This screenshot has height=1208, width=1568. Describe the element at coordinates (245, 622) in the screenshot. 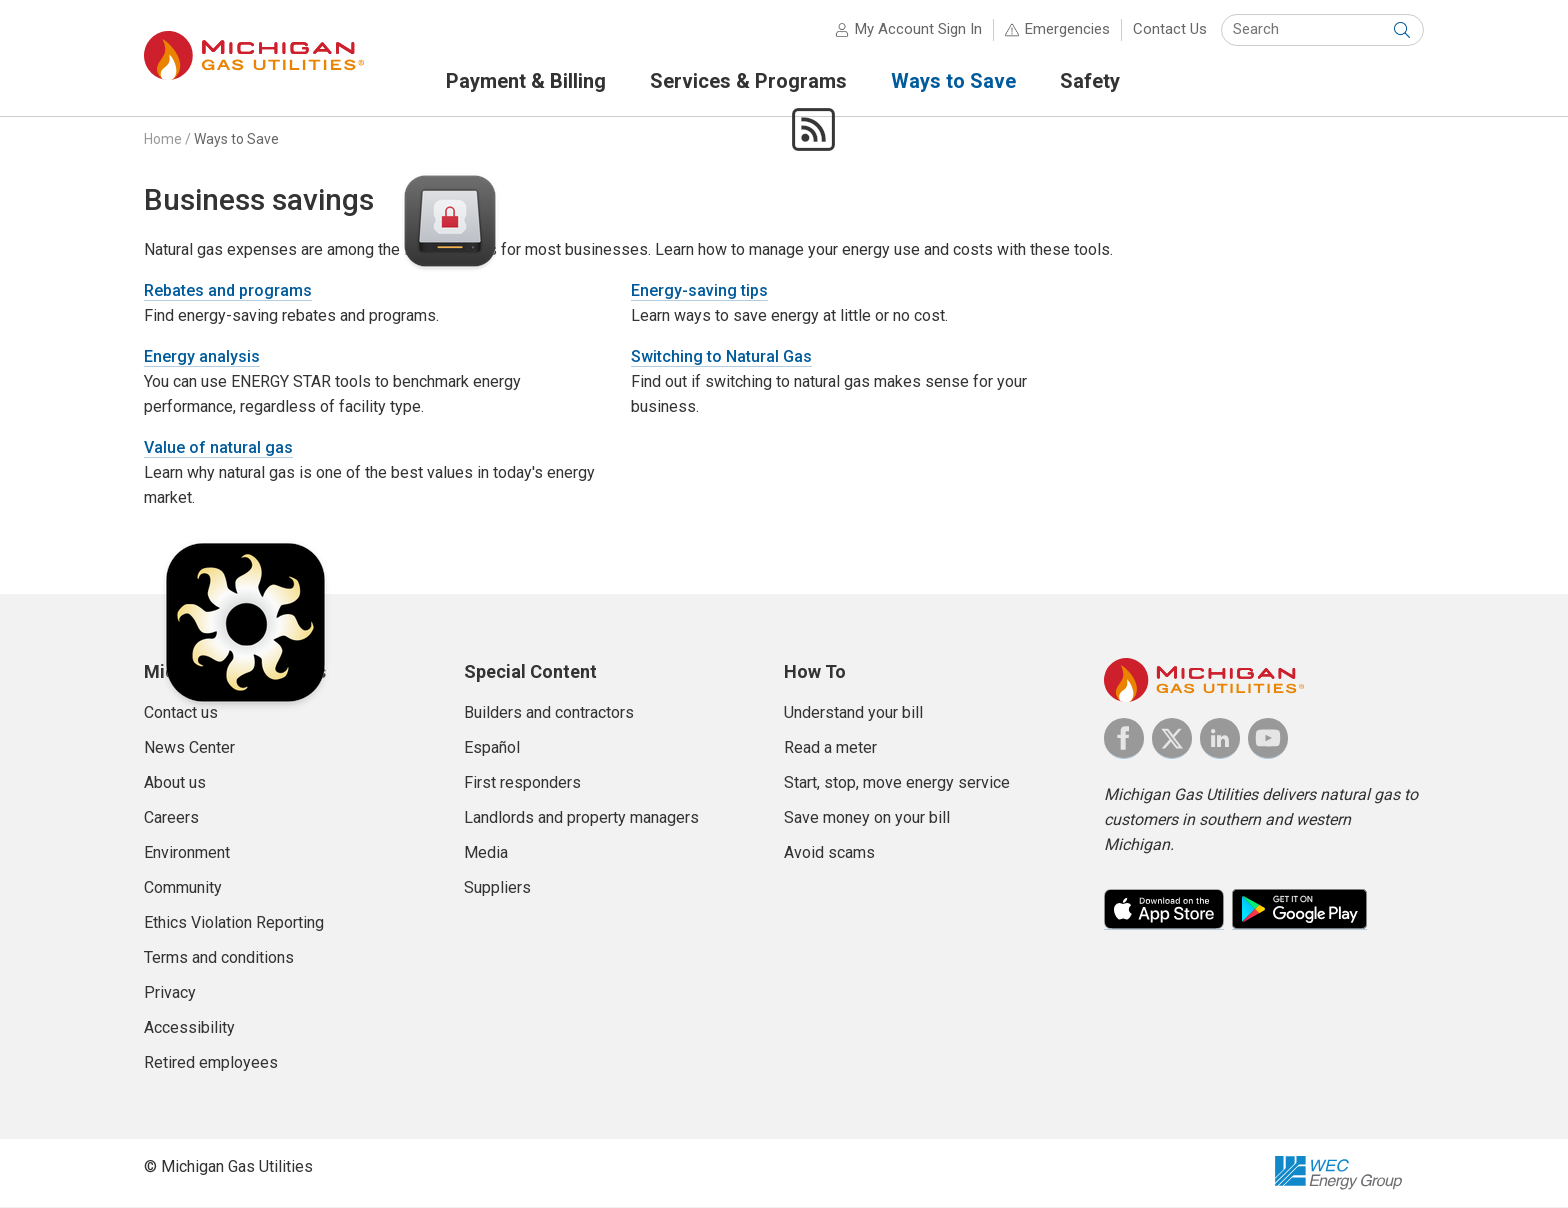

I see `launch Hearts of Iron 2 game` at that location.